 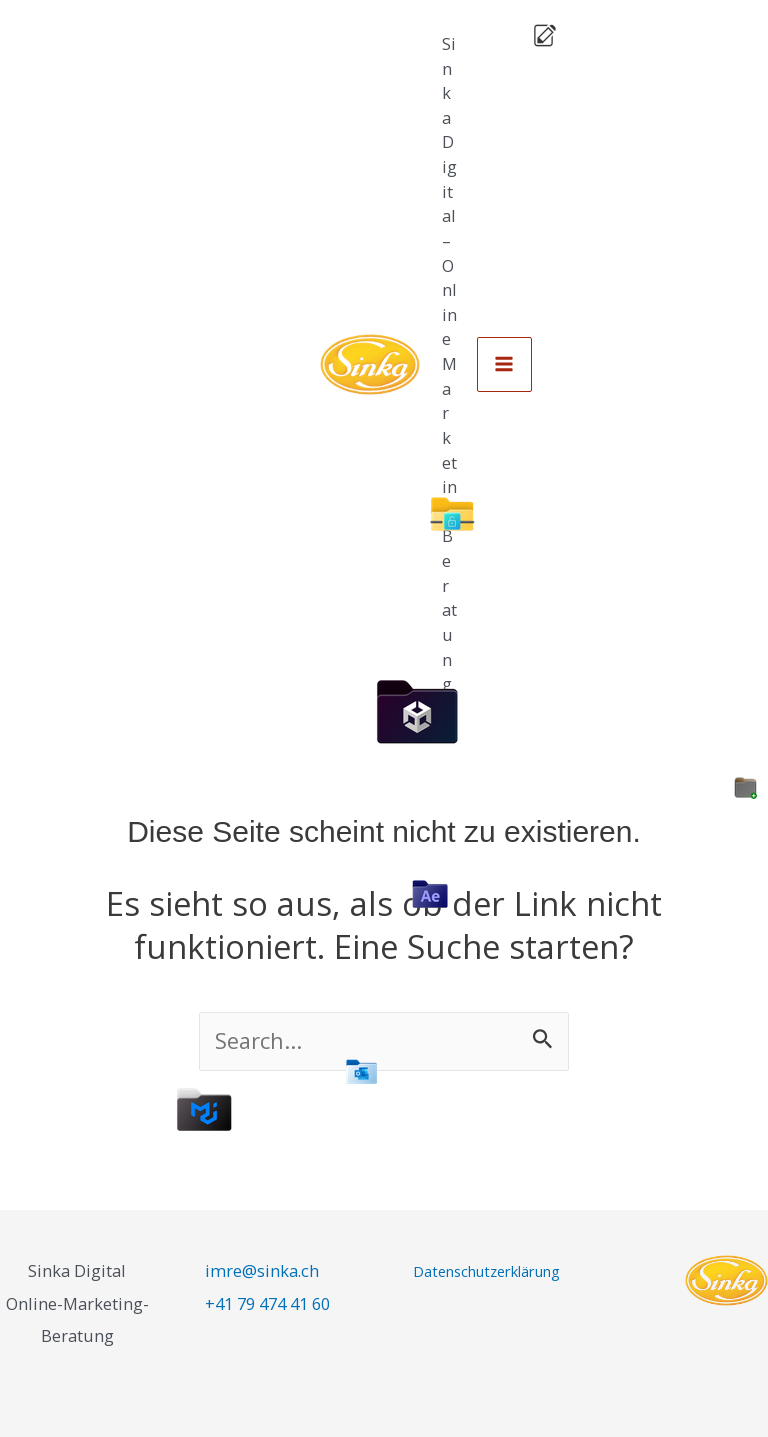 What do you see at coordinates (361, 1072) in the screenshot?
I see `open folder containing microsoft outlook files` at bounding box center [361, 1072].